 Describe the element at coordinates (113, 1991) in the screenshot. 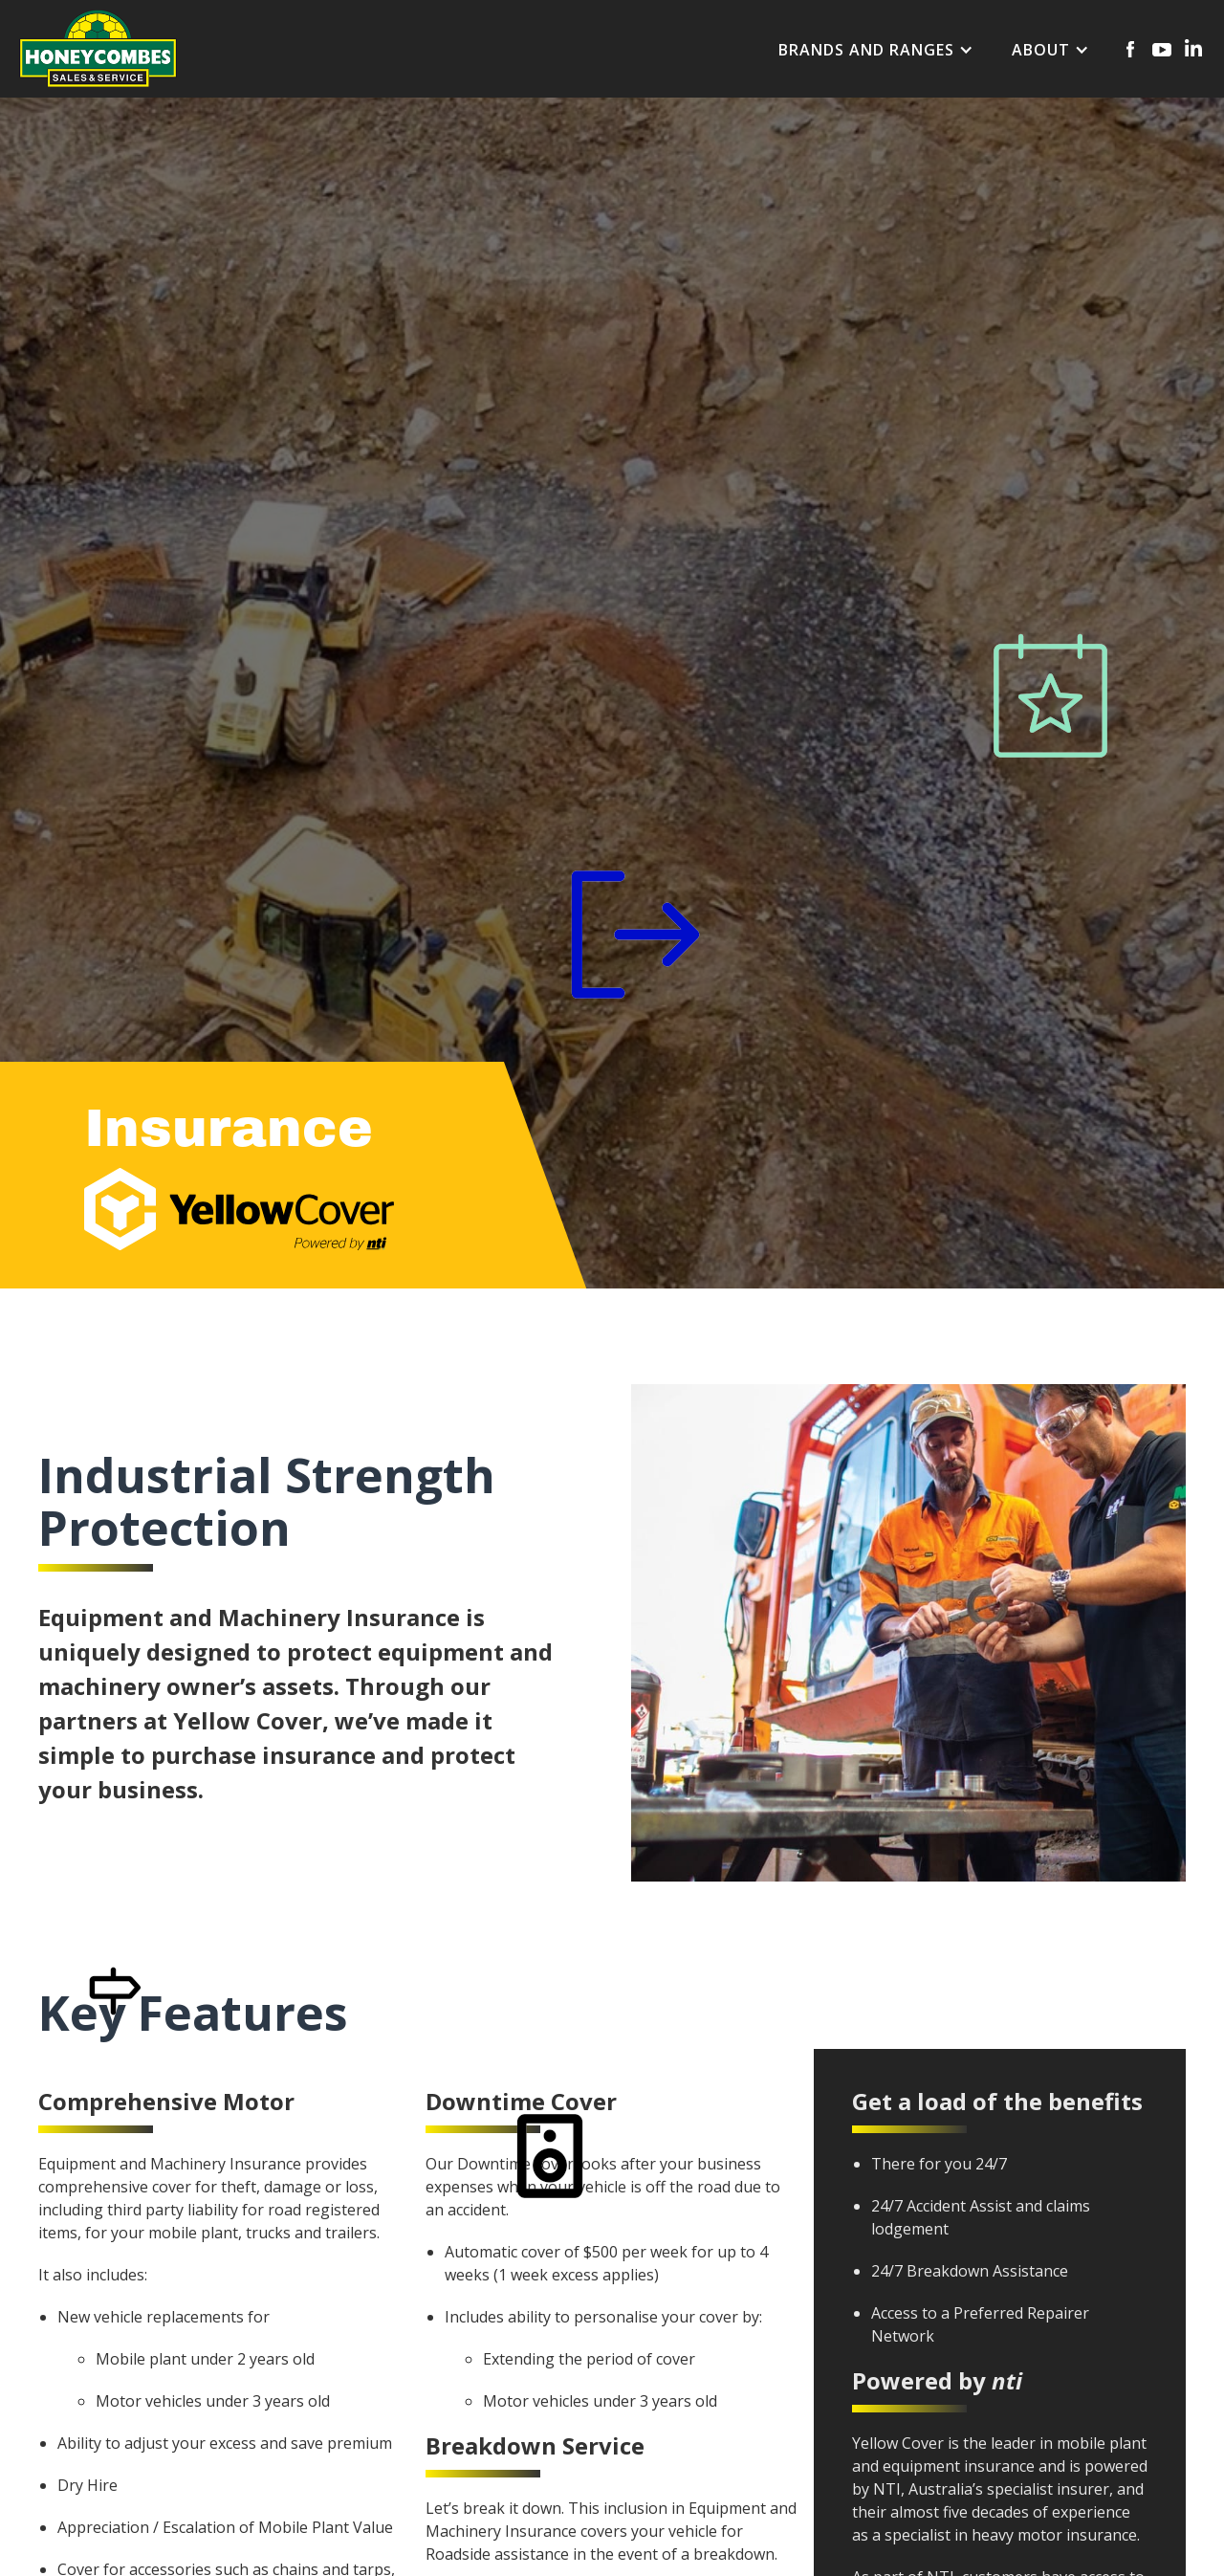

I see `navigate to directions or wayfinding` at that location.